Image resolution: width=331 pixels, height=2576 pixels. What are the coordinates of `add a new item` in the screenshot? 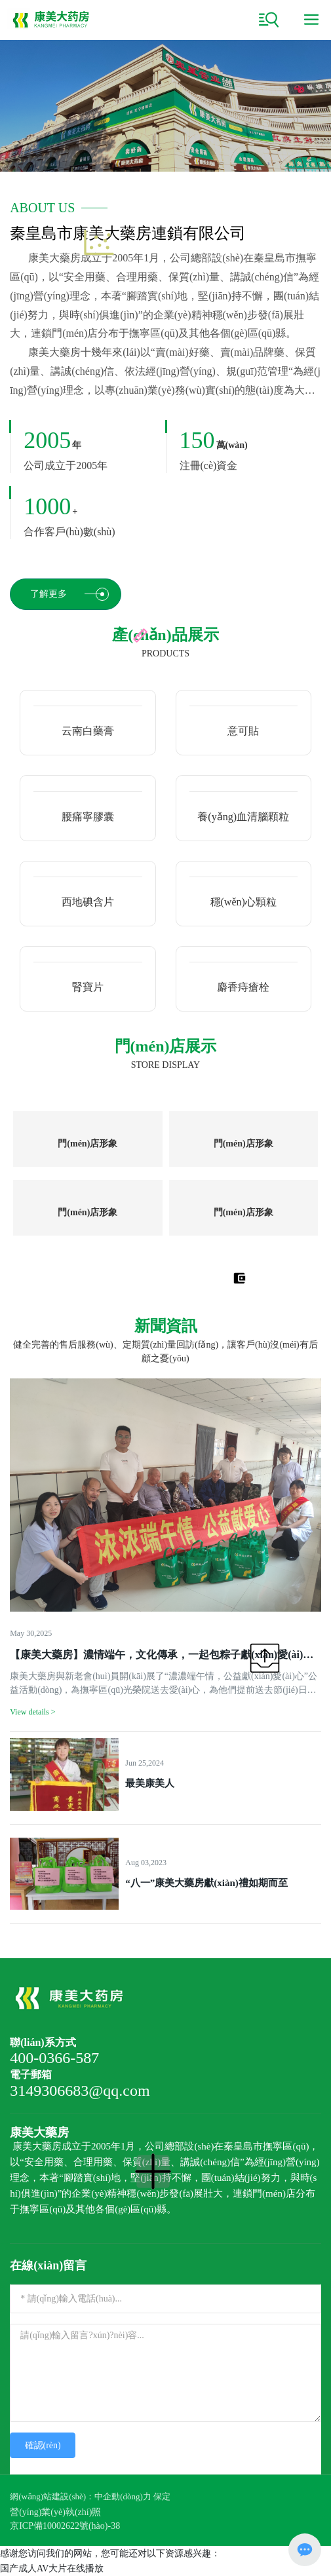 It's located at (153, 2171).